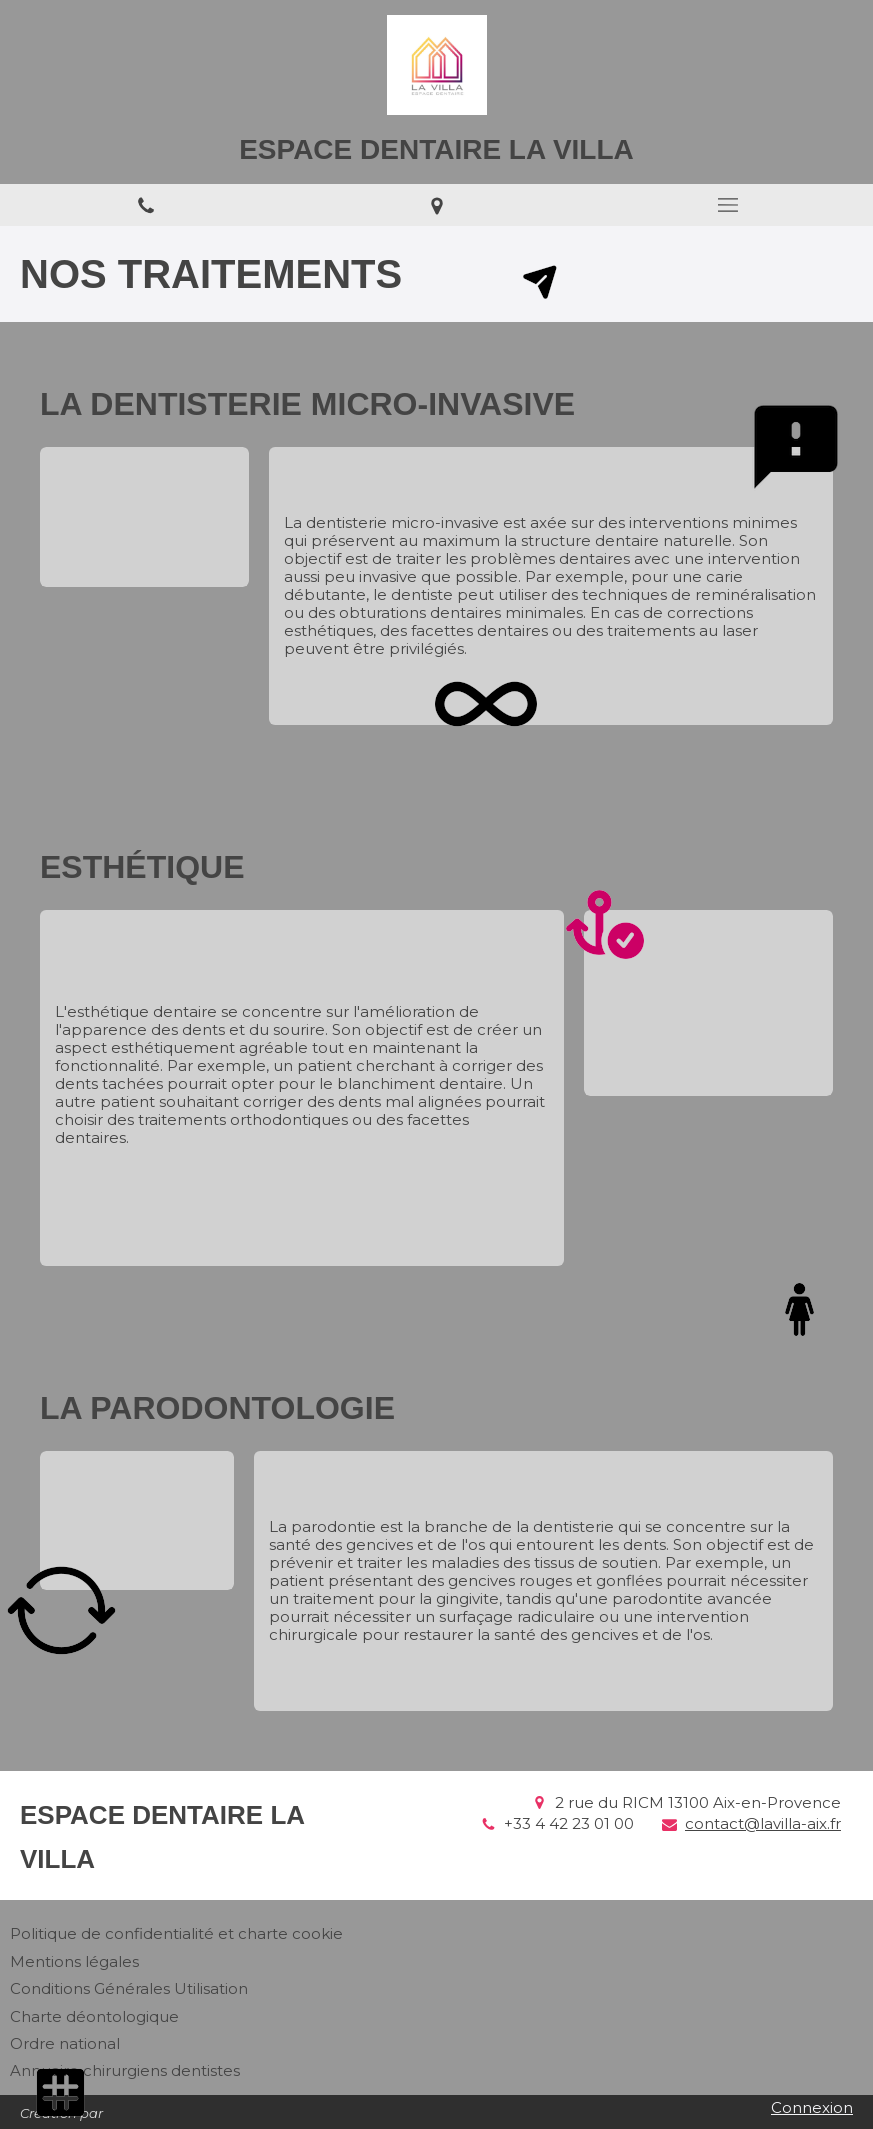 The height and width of the screenshot is (2129, 873). What do you see at coordinates (799, 1309) in the screenshot?
I see `select female gender option` at bounding box center [799, 1309].